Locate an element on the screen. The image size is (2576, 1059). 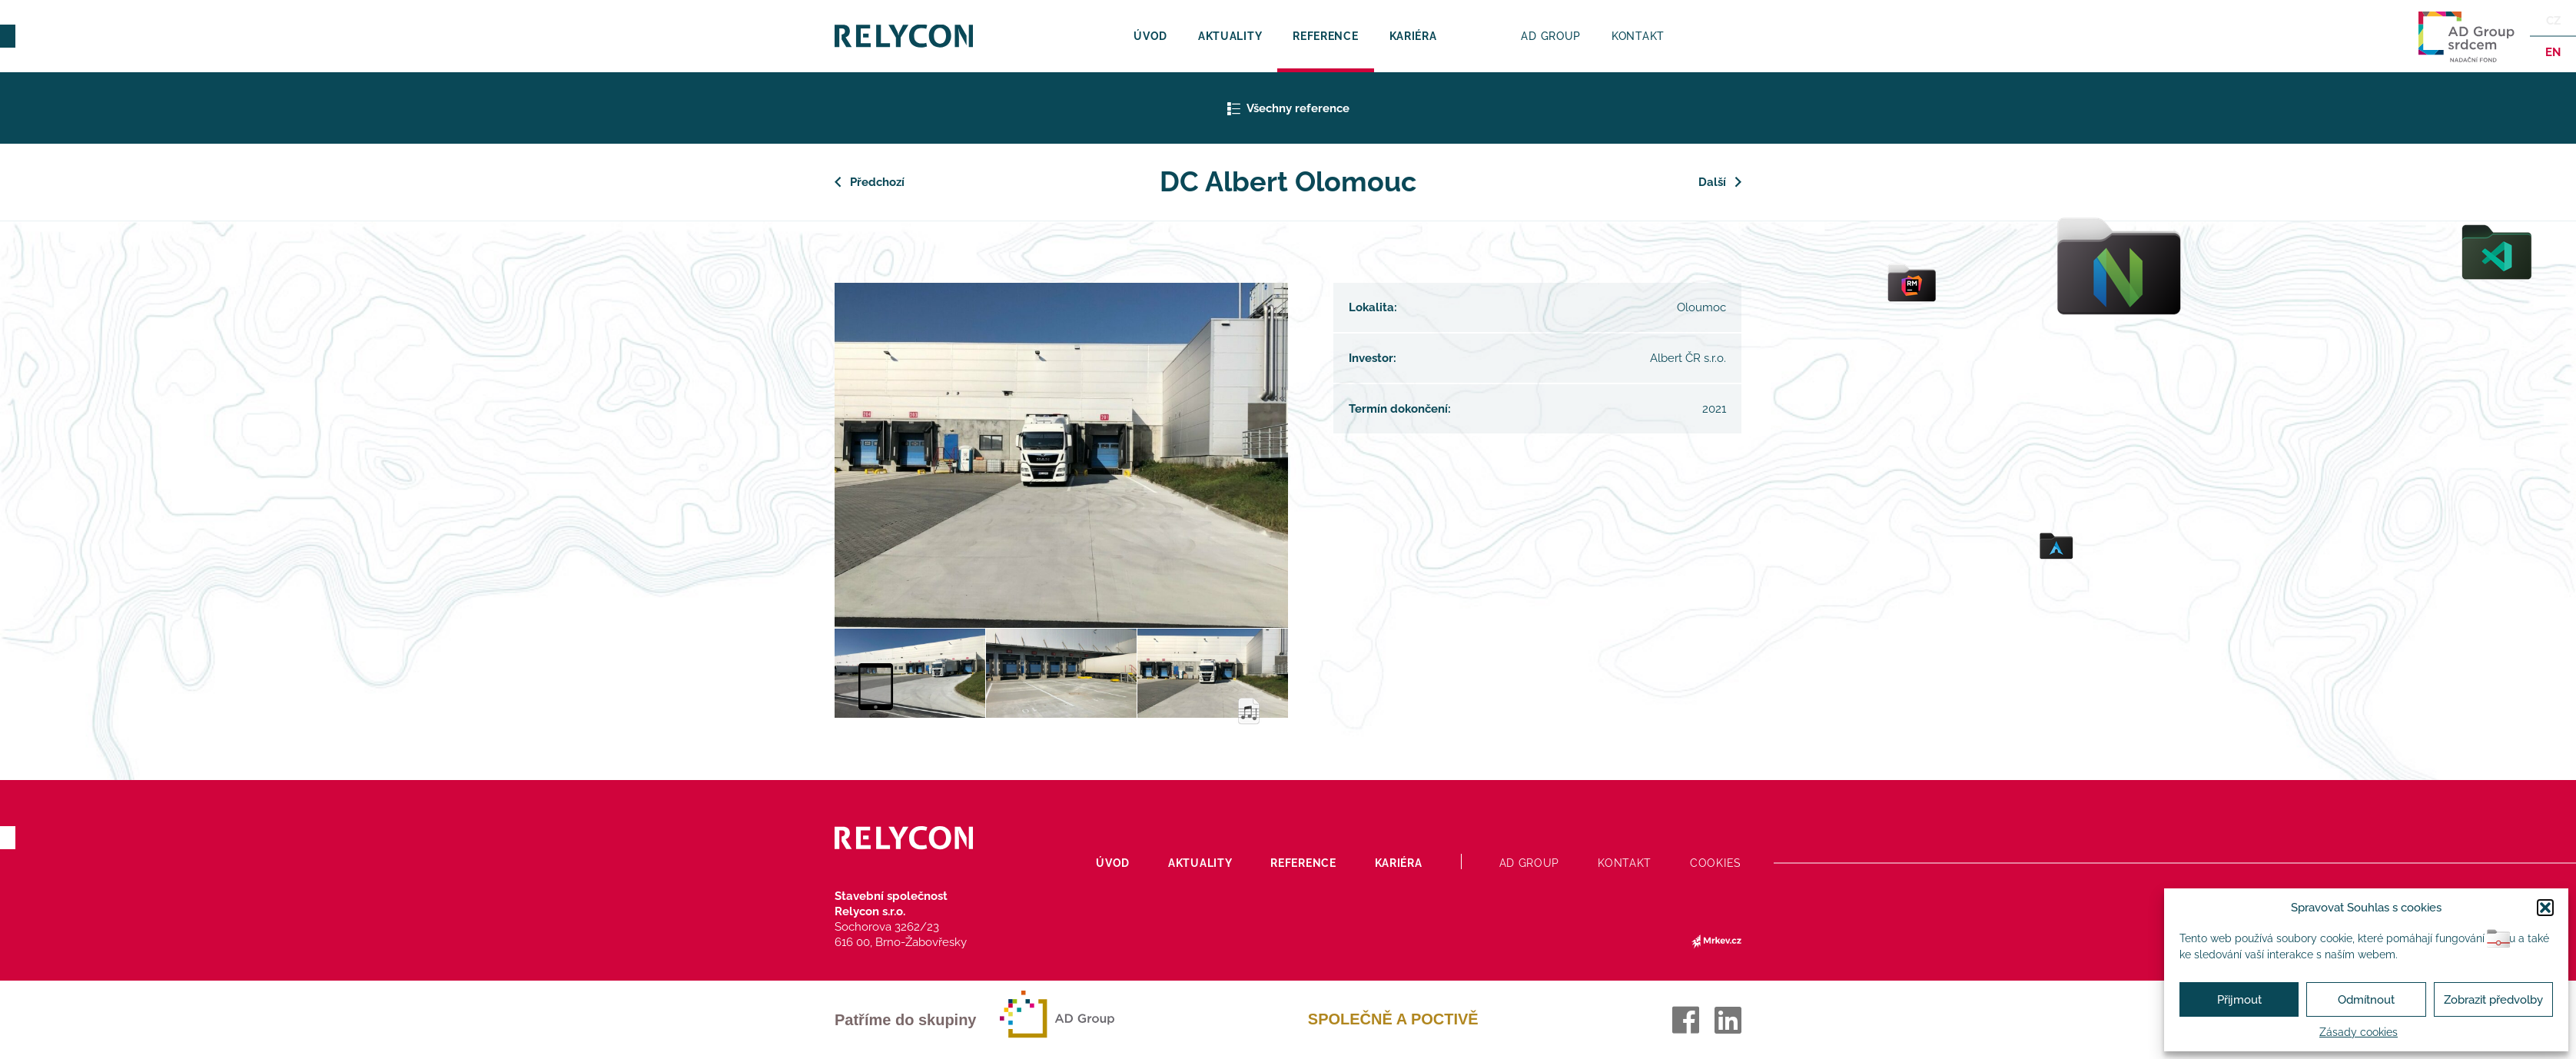
open pokémon premier ball themed folder is located at coordinates (2498, 939).